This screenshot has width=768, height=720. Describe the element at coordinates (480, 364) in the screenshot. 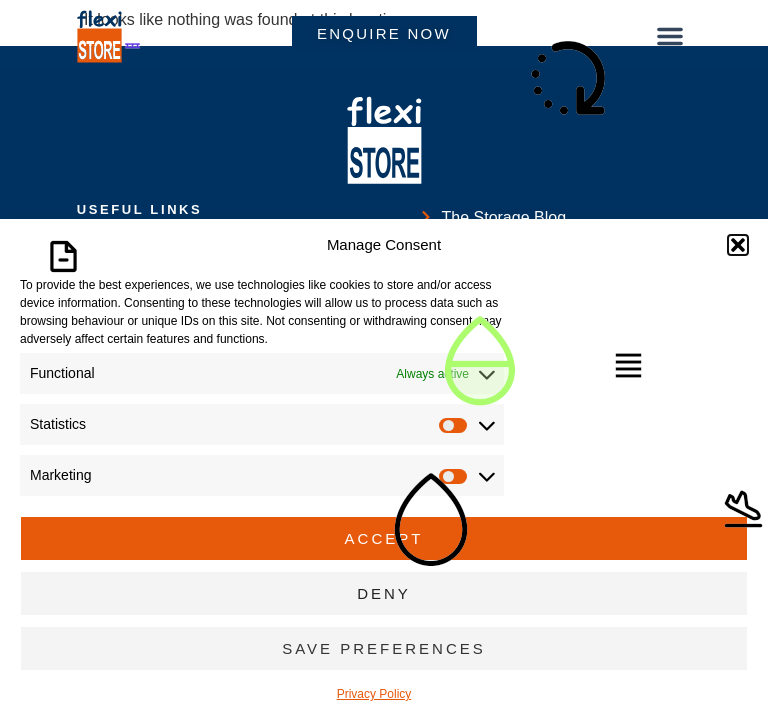

I see `adjust humidity or moisture level` at that location.